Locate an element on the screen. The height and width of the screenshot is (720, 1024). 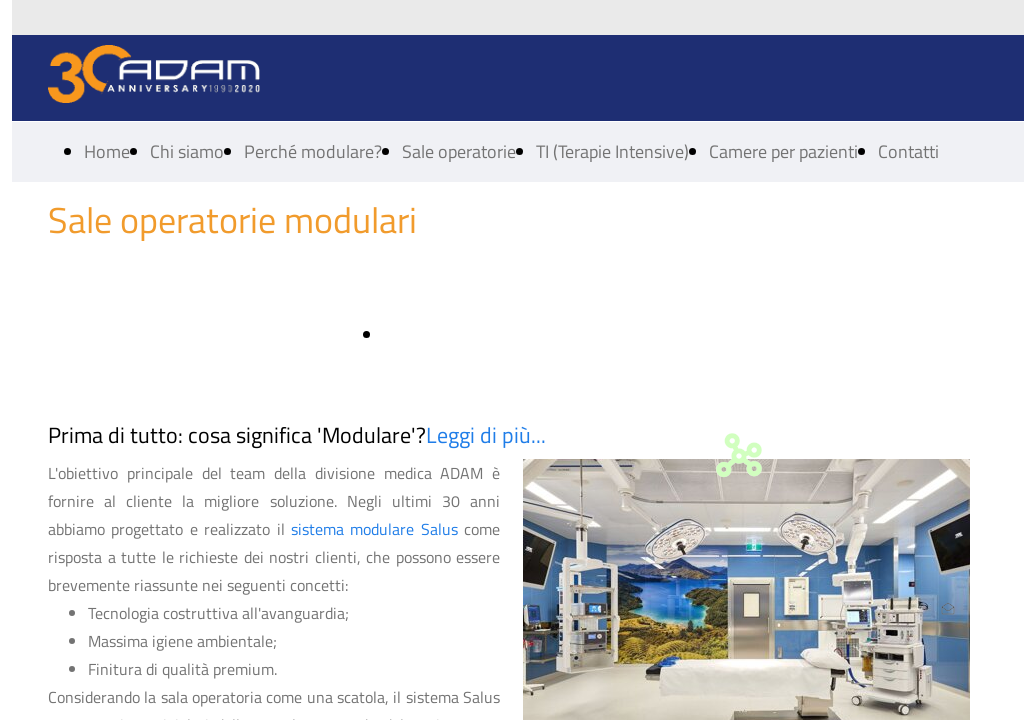
view opened mail or messages is located at coordinates (948, 609).